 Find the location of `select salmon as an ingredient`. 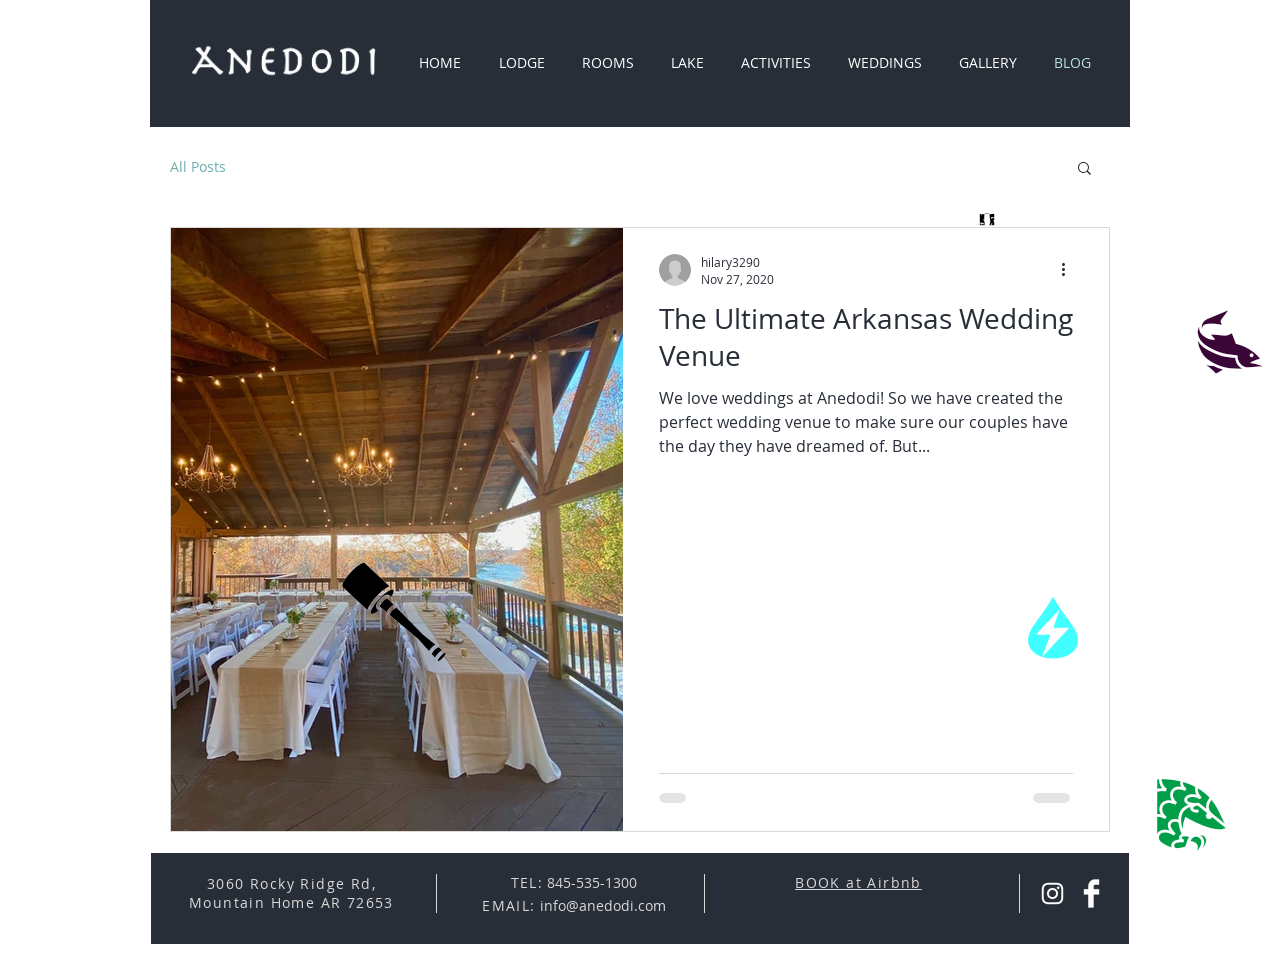

select salmon as an ingredient is located at coordinates (1230, 342).